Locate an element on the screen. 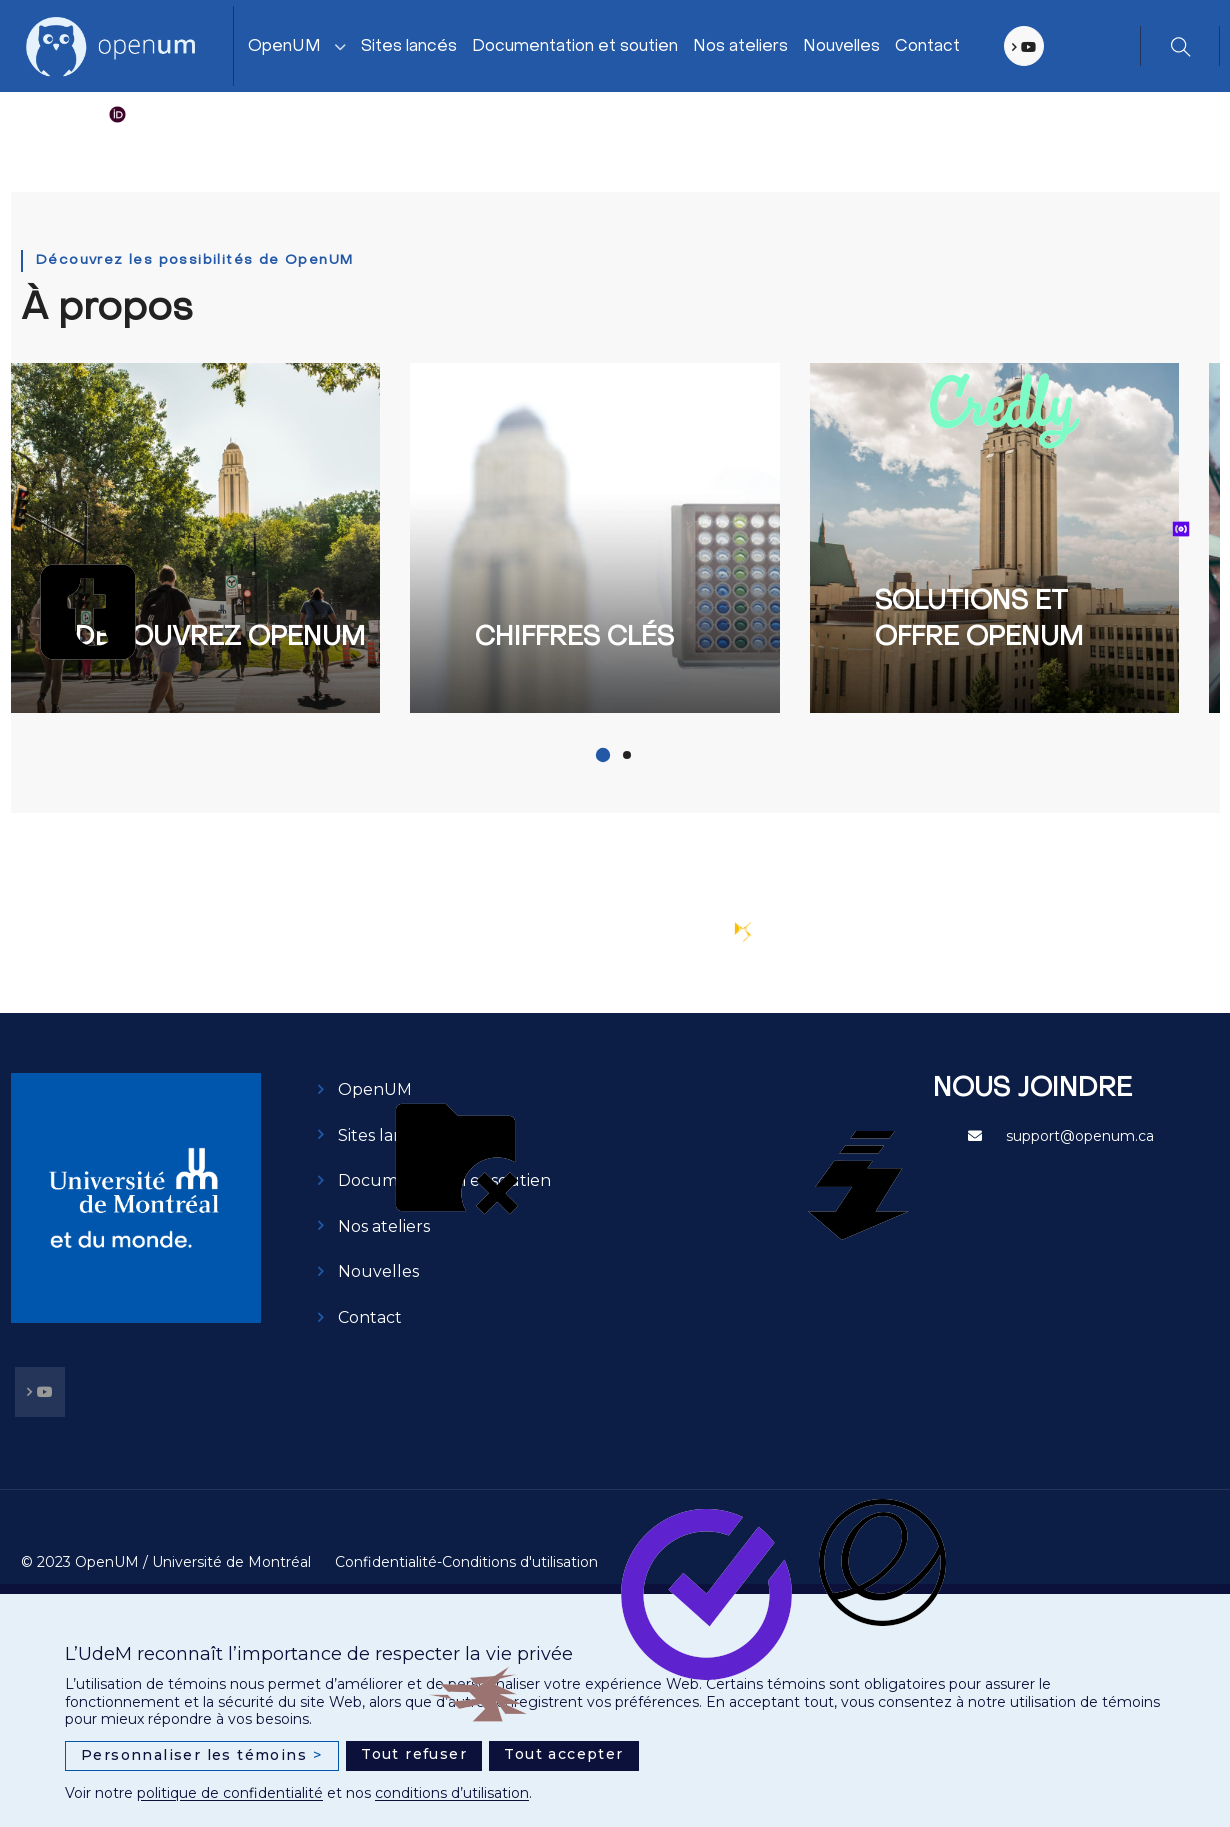  DS Automobiles brand logo is located at coordinates (743, 932).